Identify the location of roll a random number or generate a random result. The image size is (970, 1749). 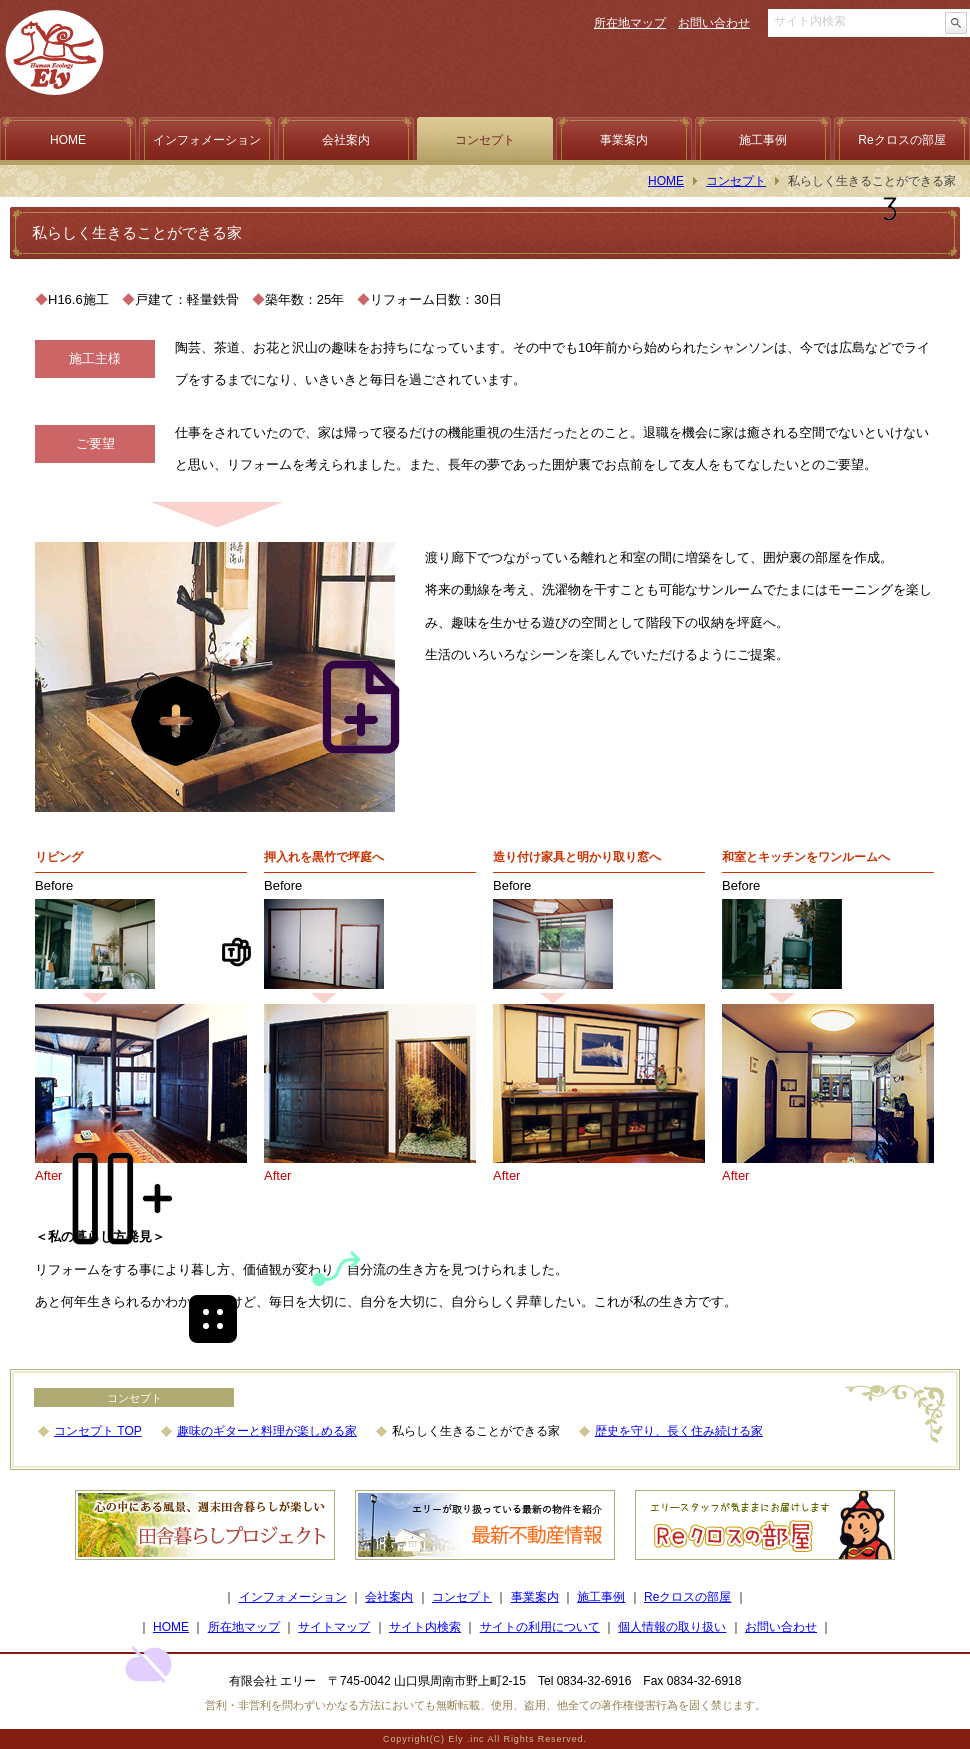
(213, 1319).